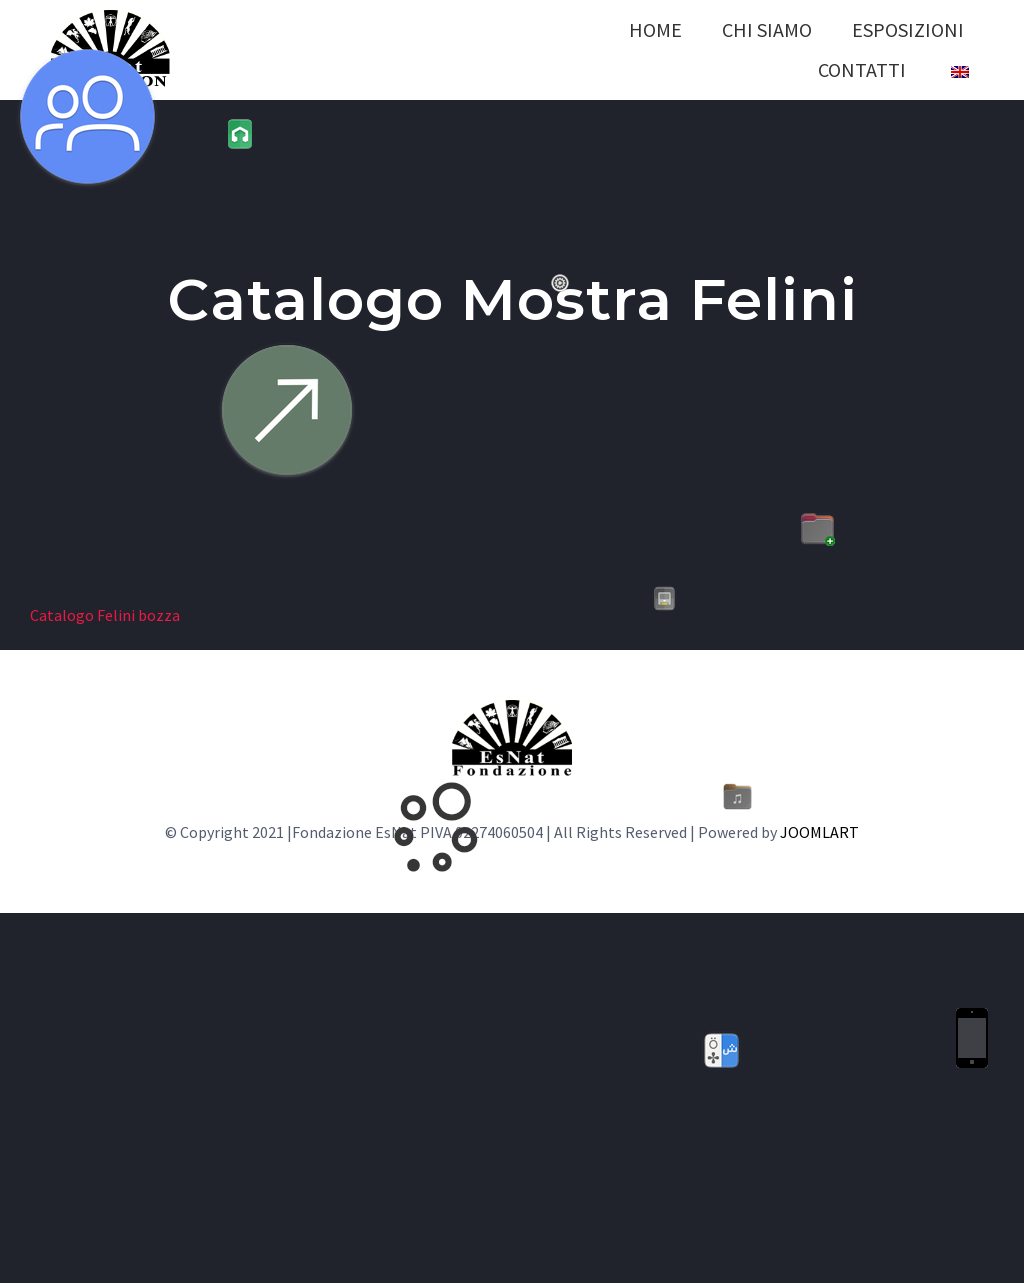 The image size is (1024, 1283). Describe the element at coordinates (664, 598) in the screenshot. I see `sega genesis/32x rom file` at that location.